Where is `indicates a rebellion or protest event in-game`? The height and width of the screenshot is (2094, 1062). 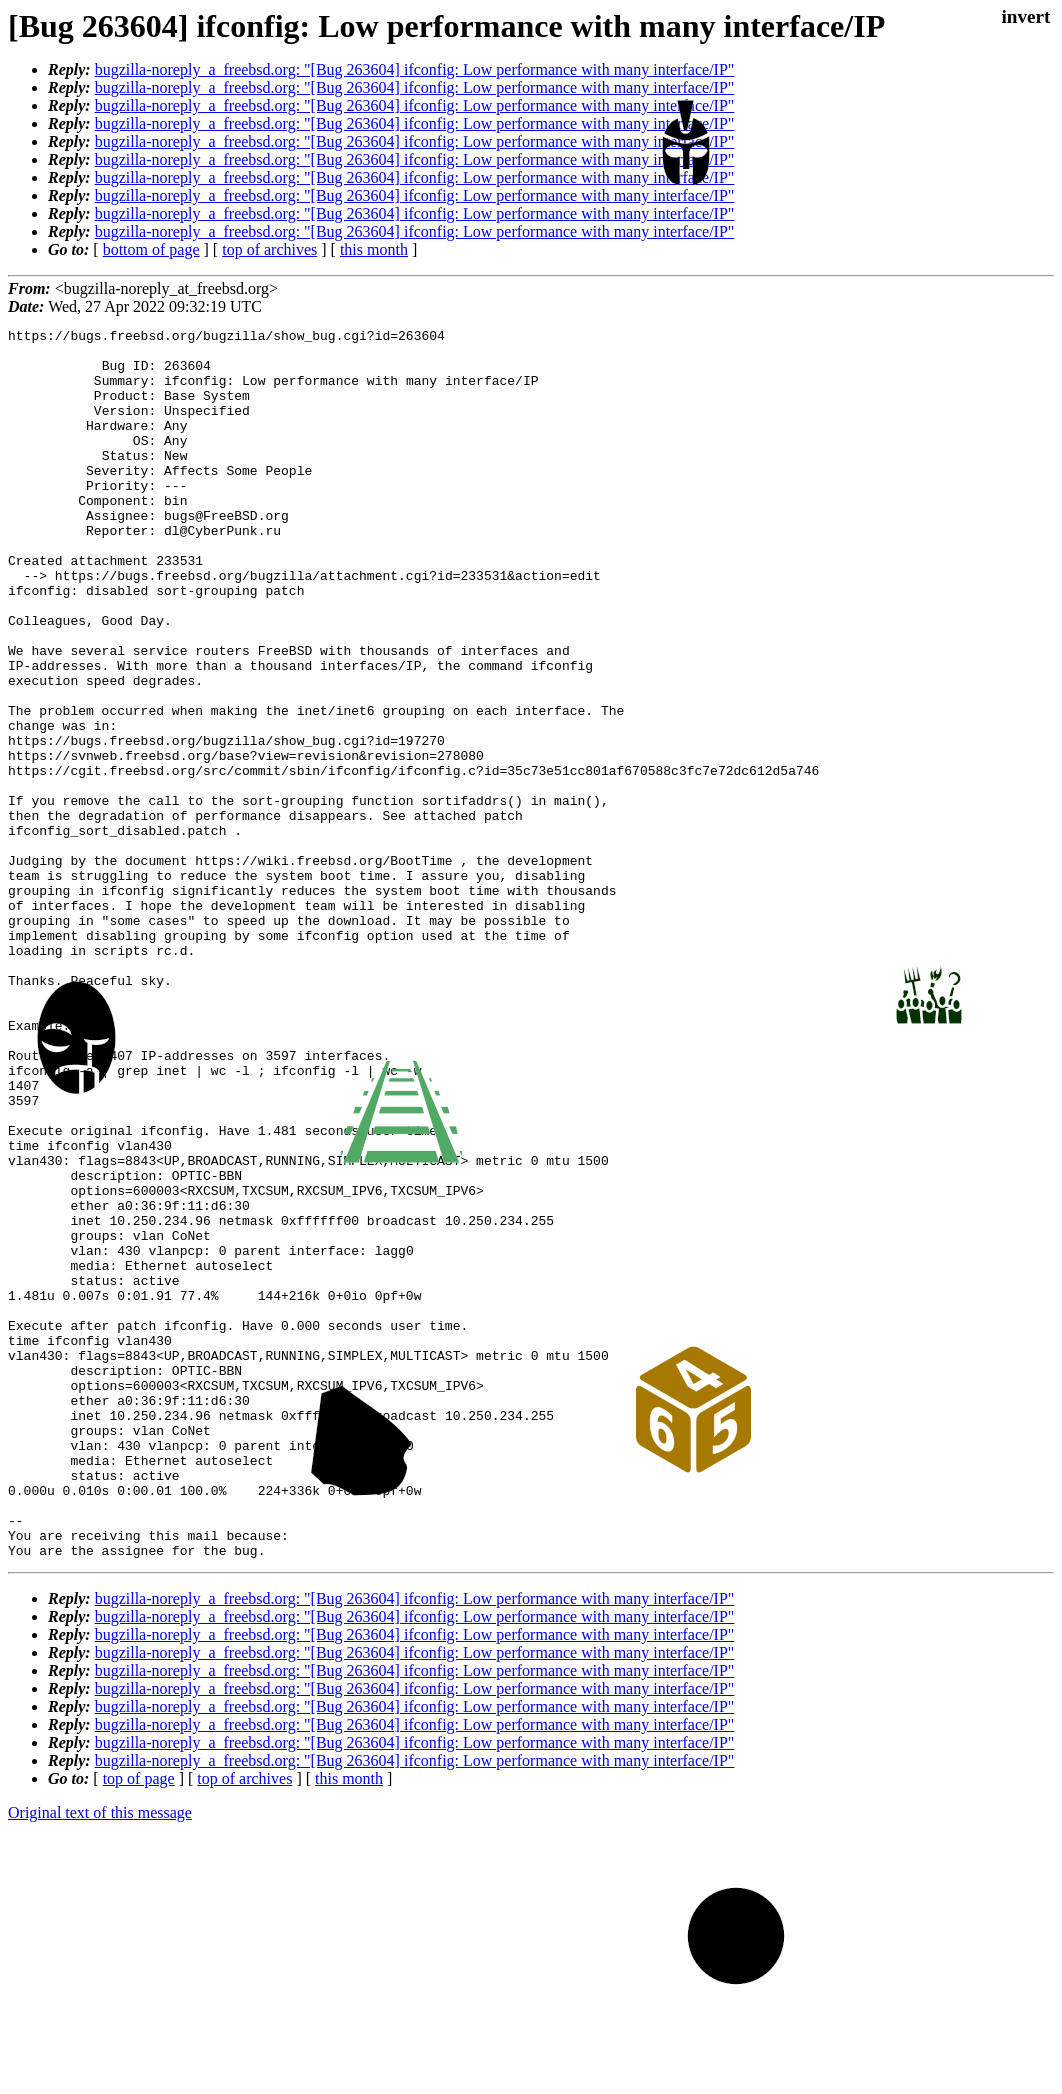
indicates a rebellion or protest event in-game is located at coordinates (929, 991).